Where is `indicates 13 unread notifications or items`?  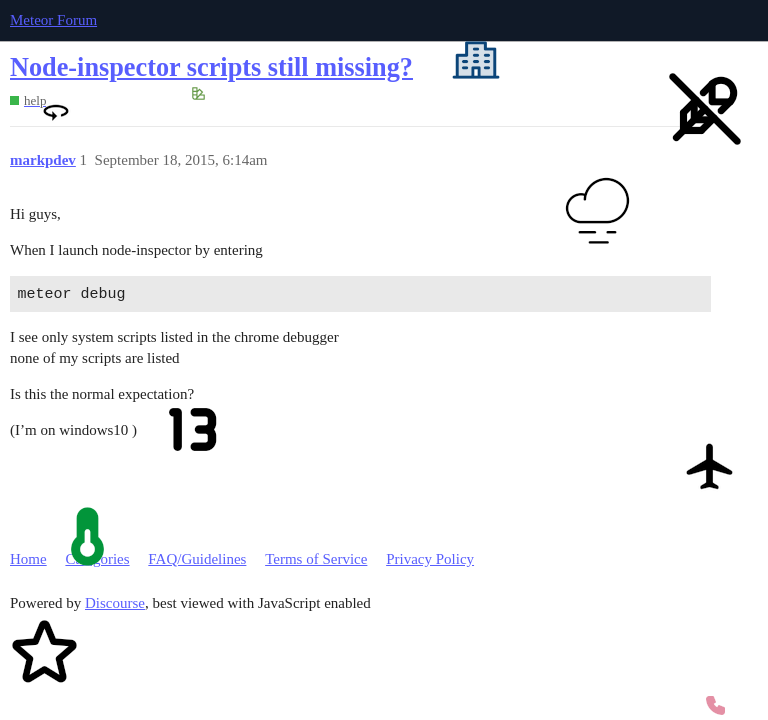 indicates 13 unread notifications or items is located at coordinates (190, 429).